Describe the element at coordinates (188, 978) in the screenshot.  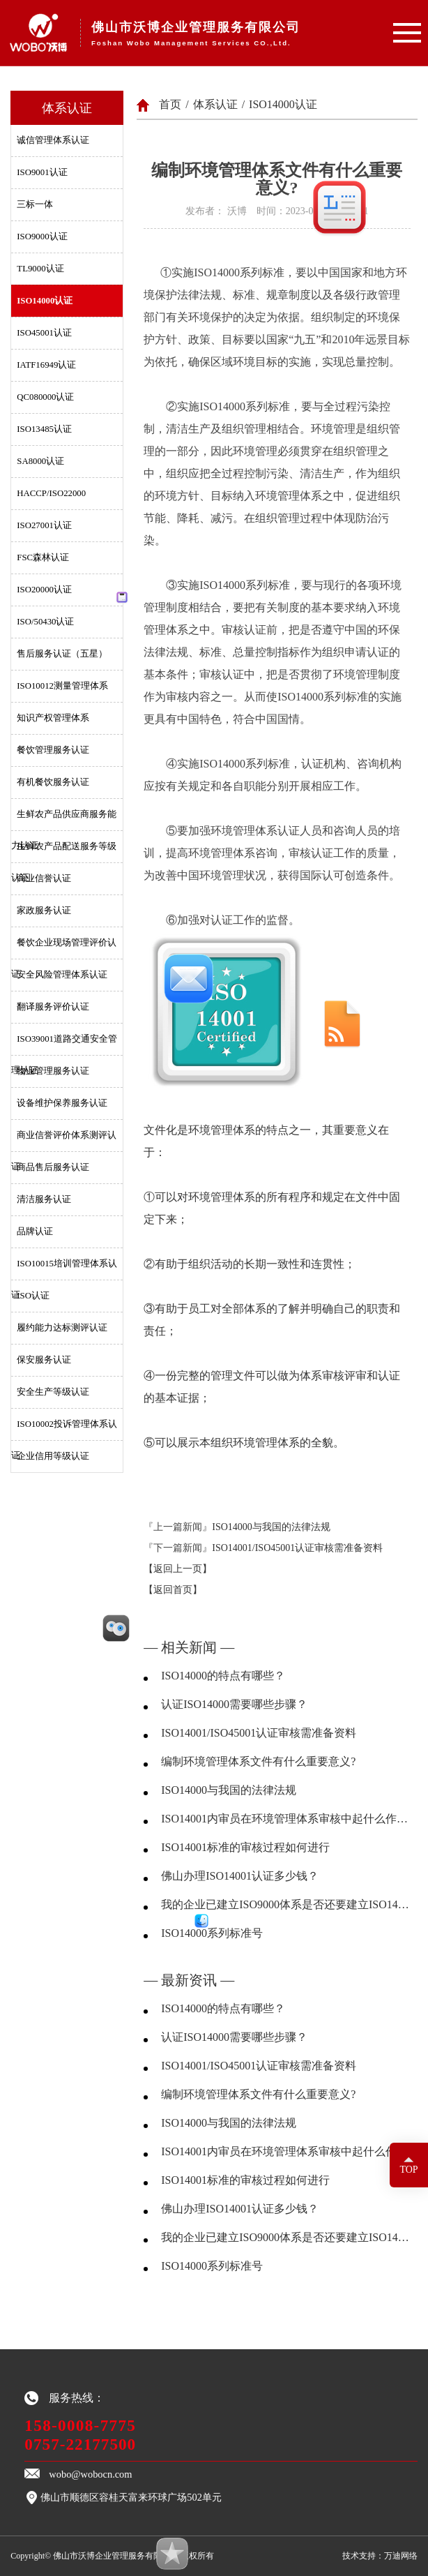
I see `open the Mail app` at that location.